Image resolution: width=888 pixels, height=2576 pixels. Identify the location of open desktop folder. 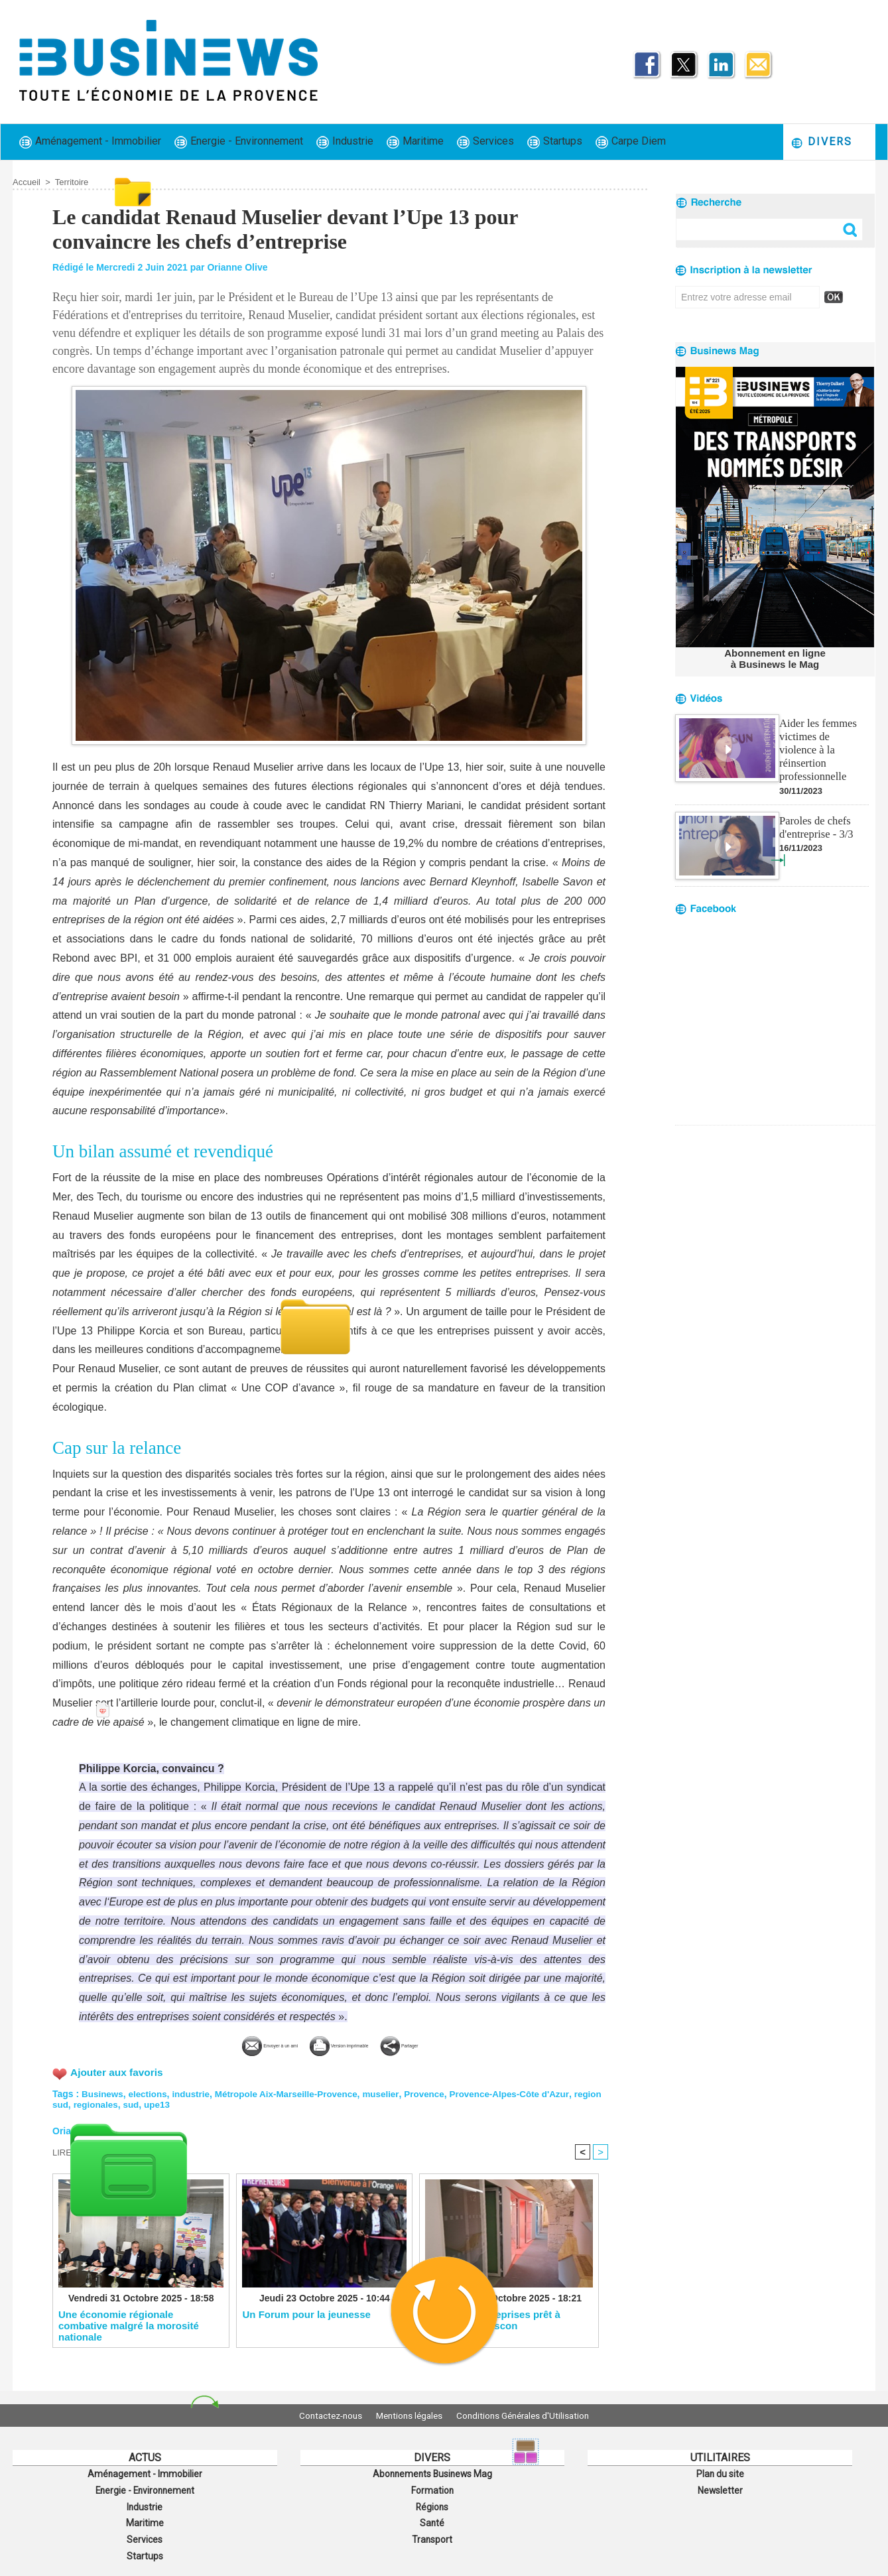
(129, 2170).